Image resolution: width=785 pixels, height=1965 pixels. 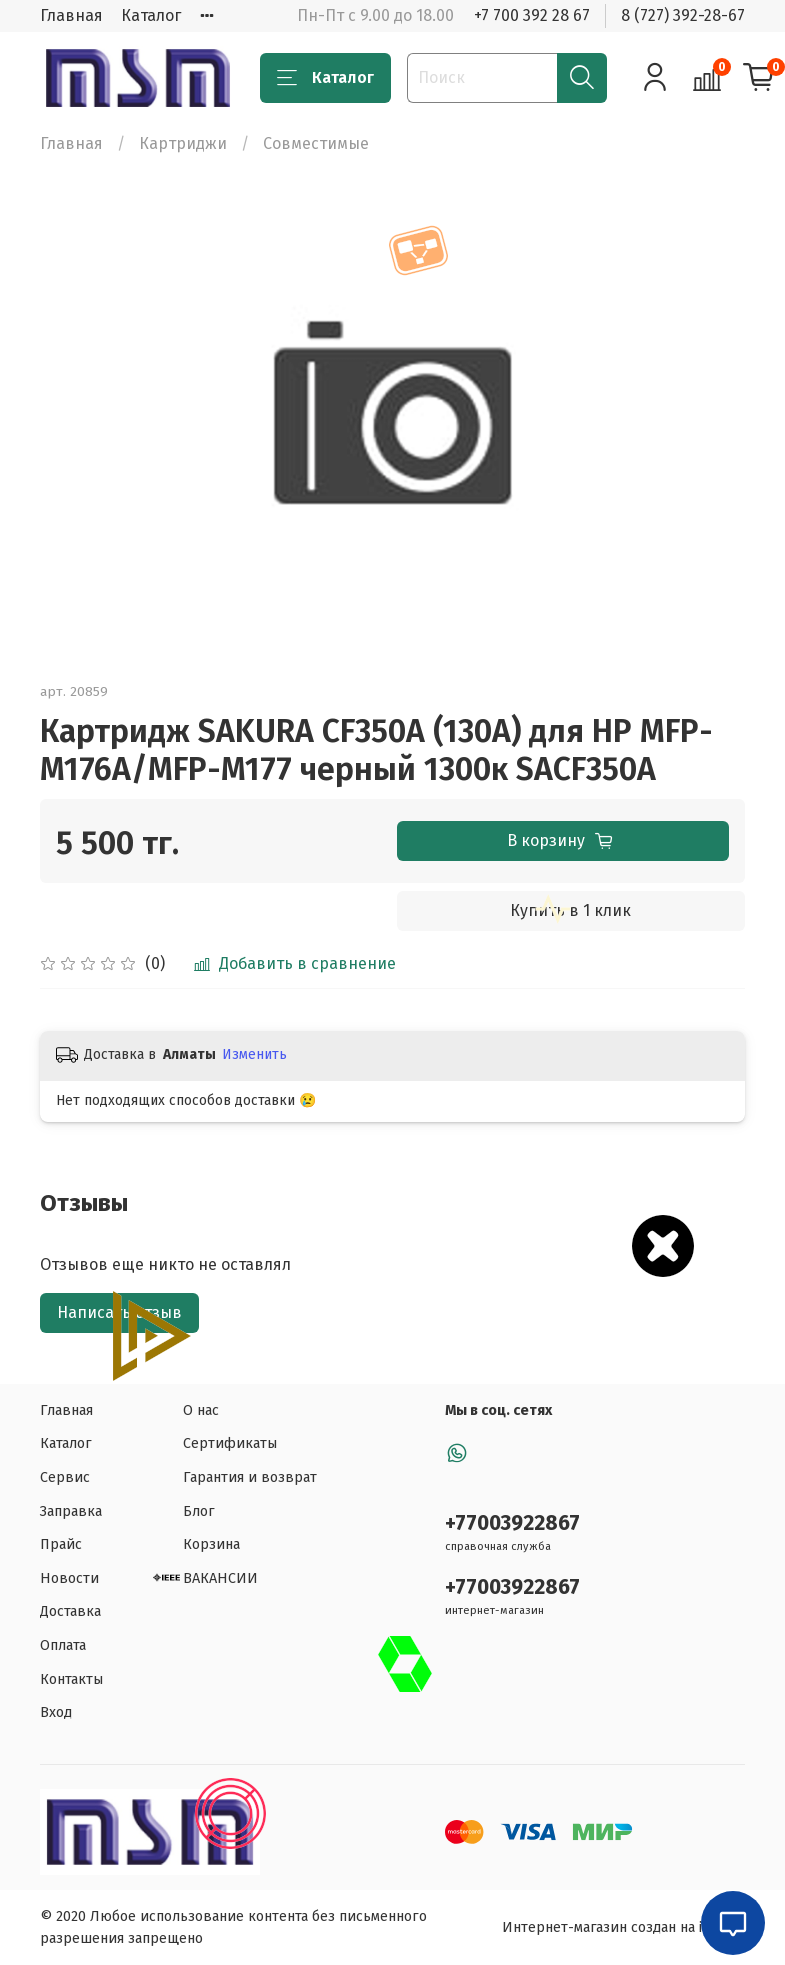 I want to click on open lapce code editor, so click(x=152, y=1336).